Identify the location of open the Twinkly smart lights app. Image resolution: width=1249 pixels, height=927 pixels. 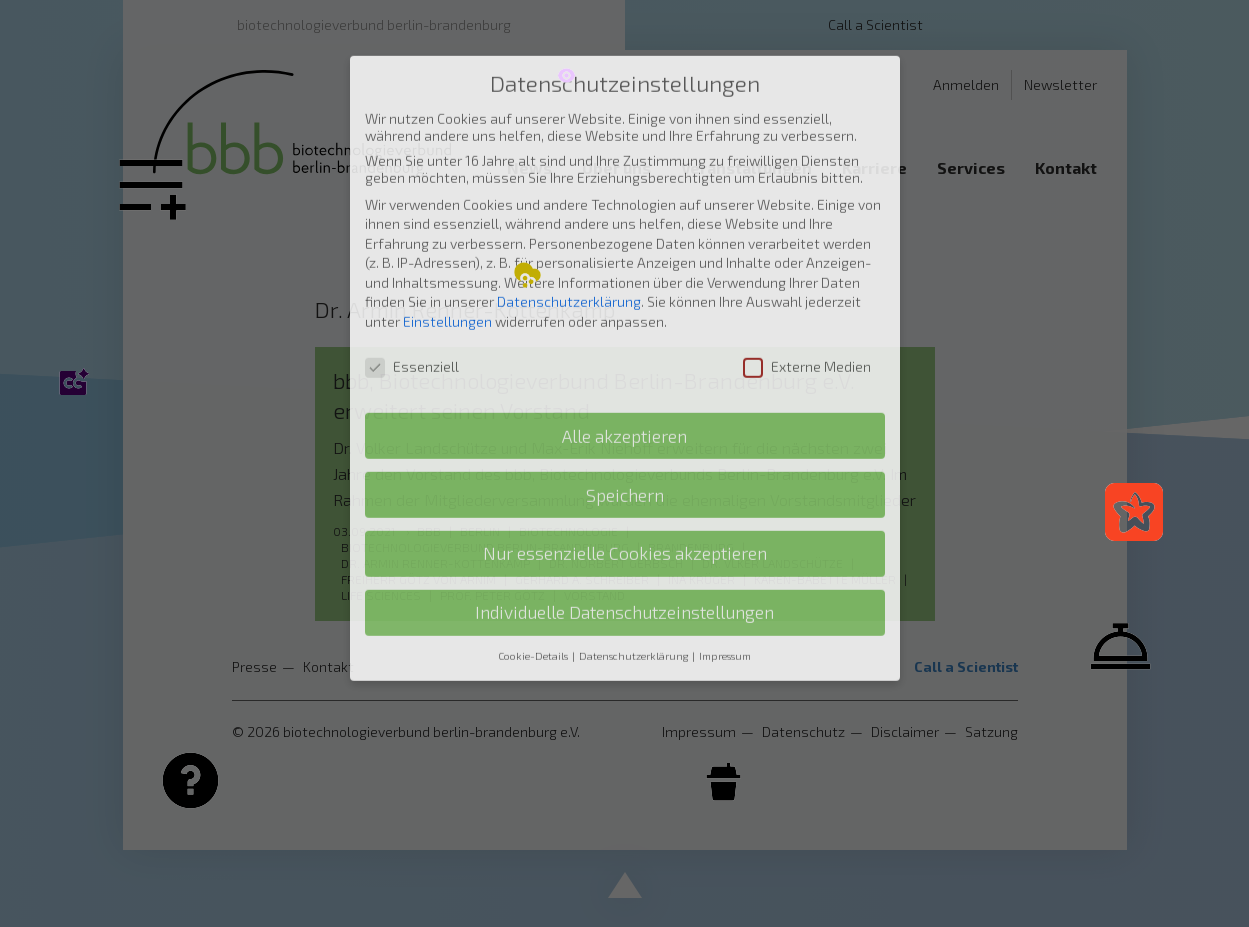
(1134, 512).